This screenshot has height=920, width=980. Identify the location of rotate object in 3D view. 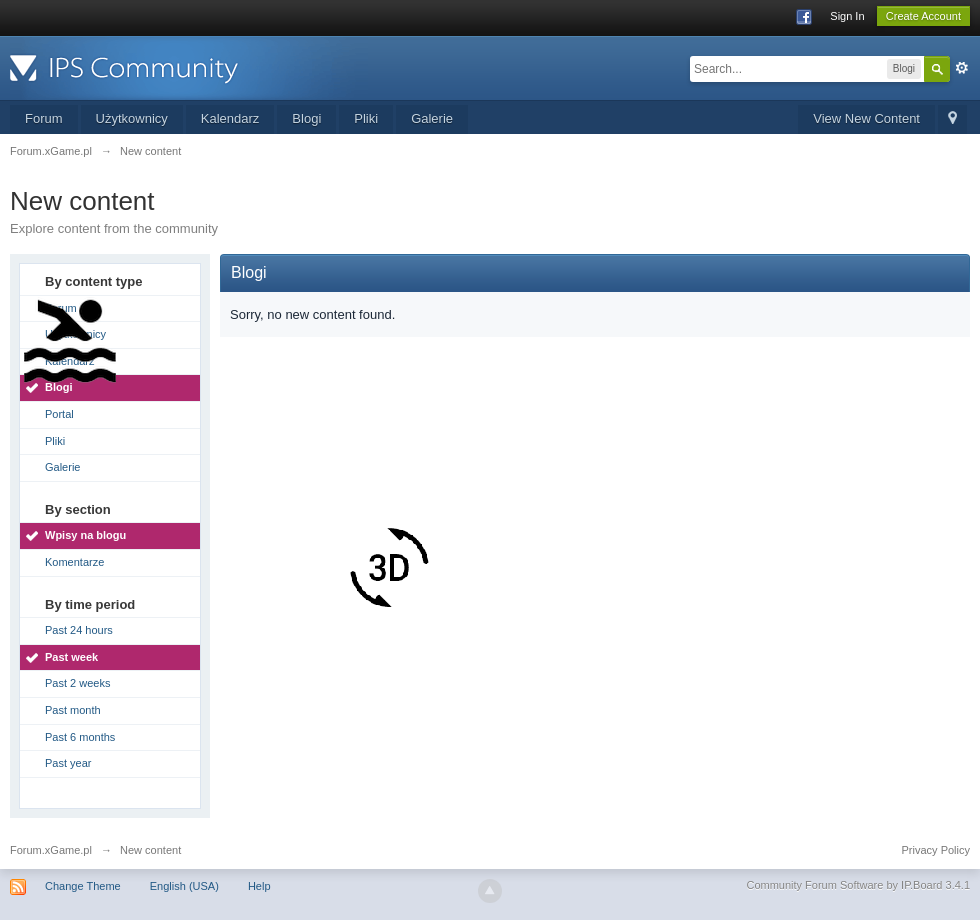
(389, 567).